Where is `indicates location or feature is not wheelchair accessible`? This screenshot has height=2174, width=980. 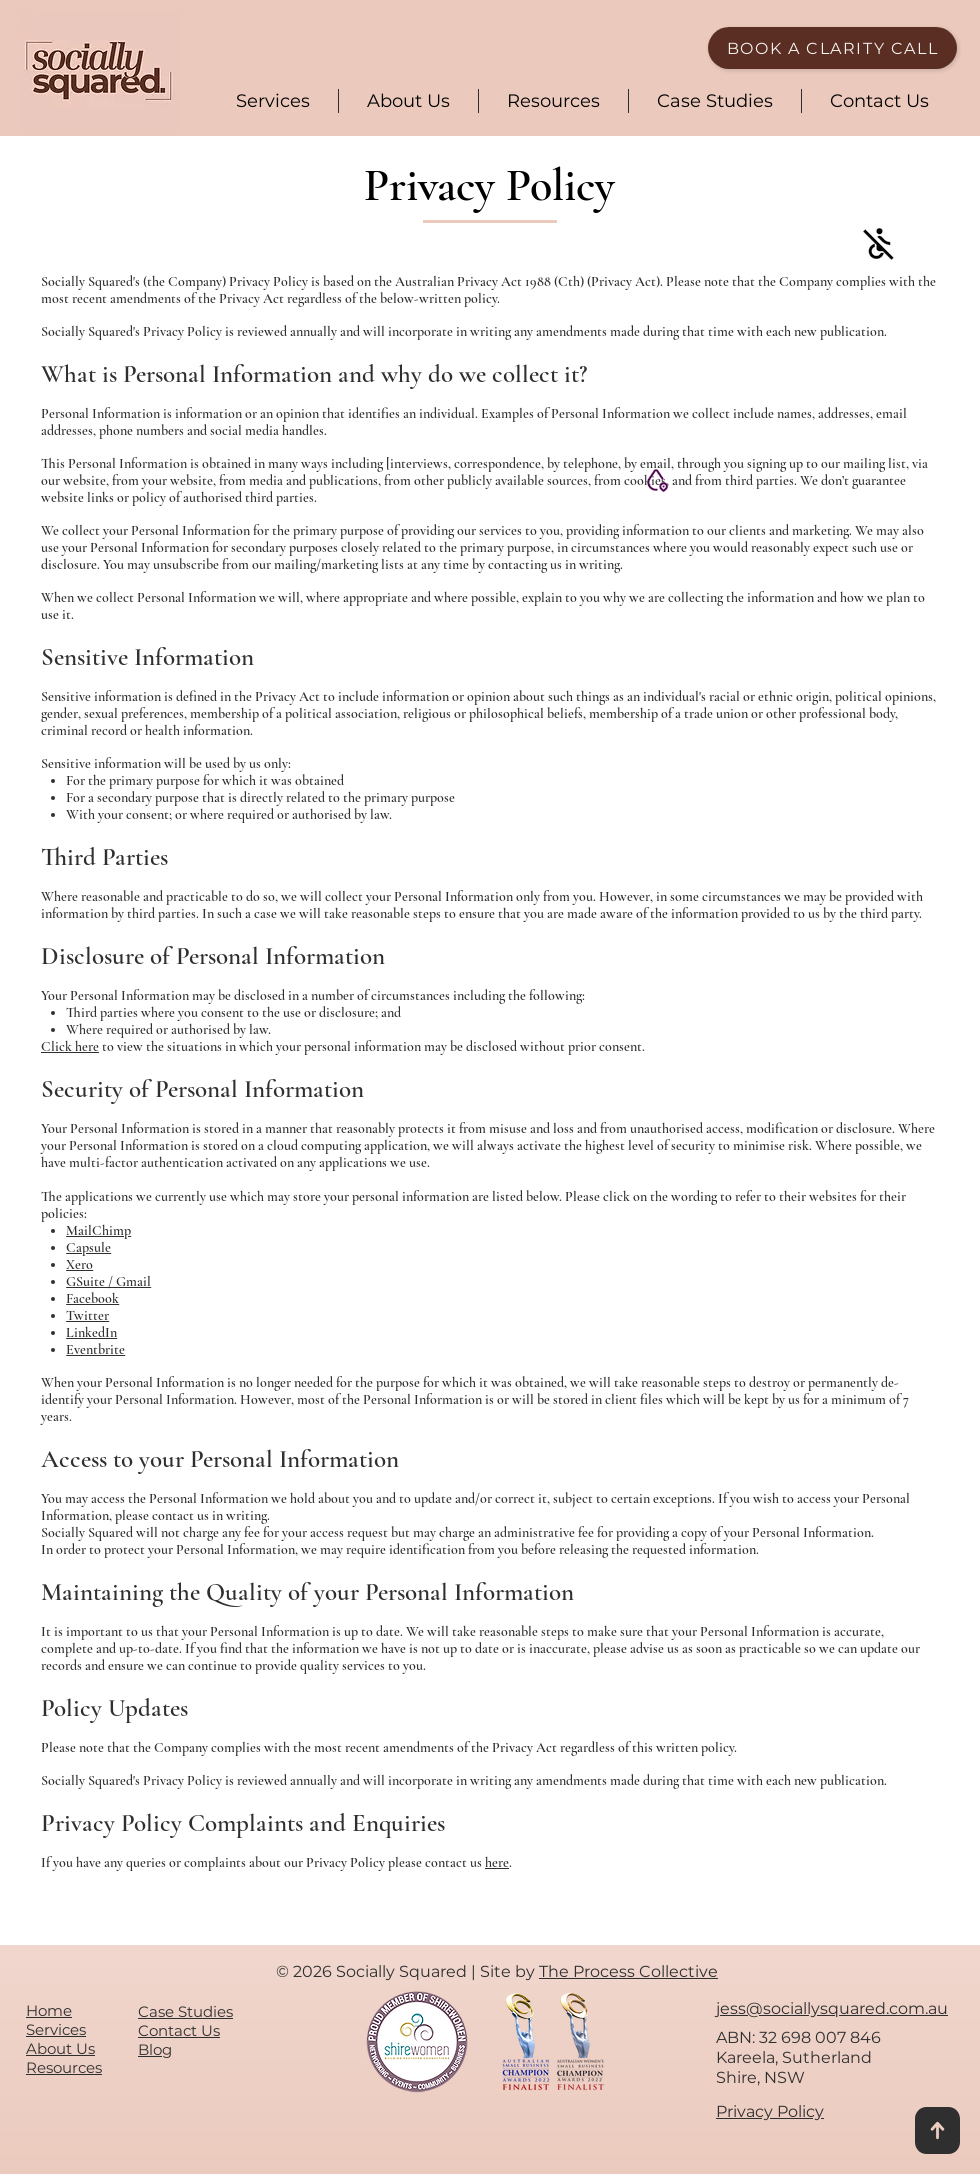 indicates location or feature is not wheelchair accessible is located at coordinates (879, 243).